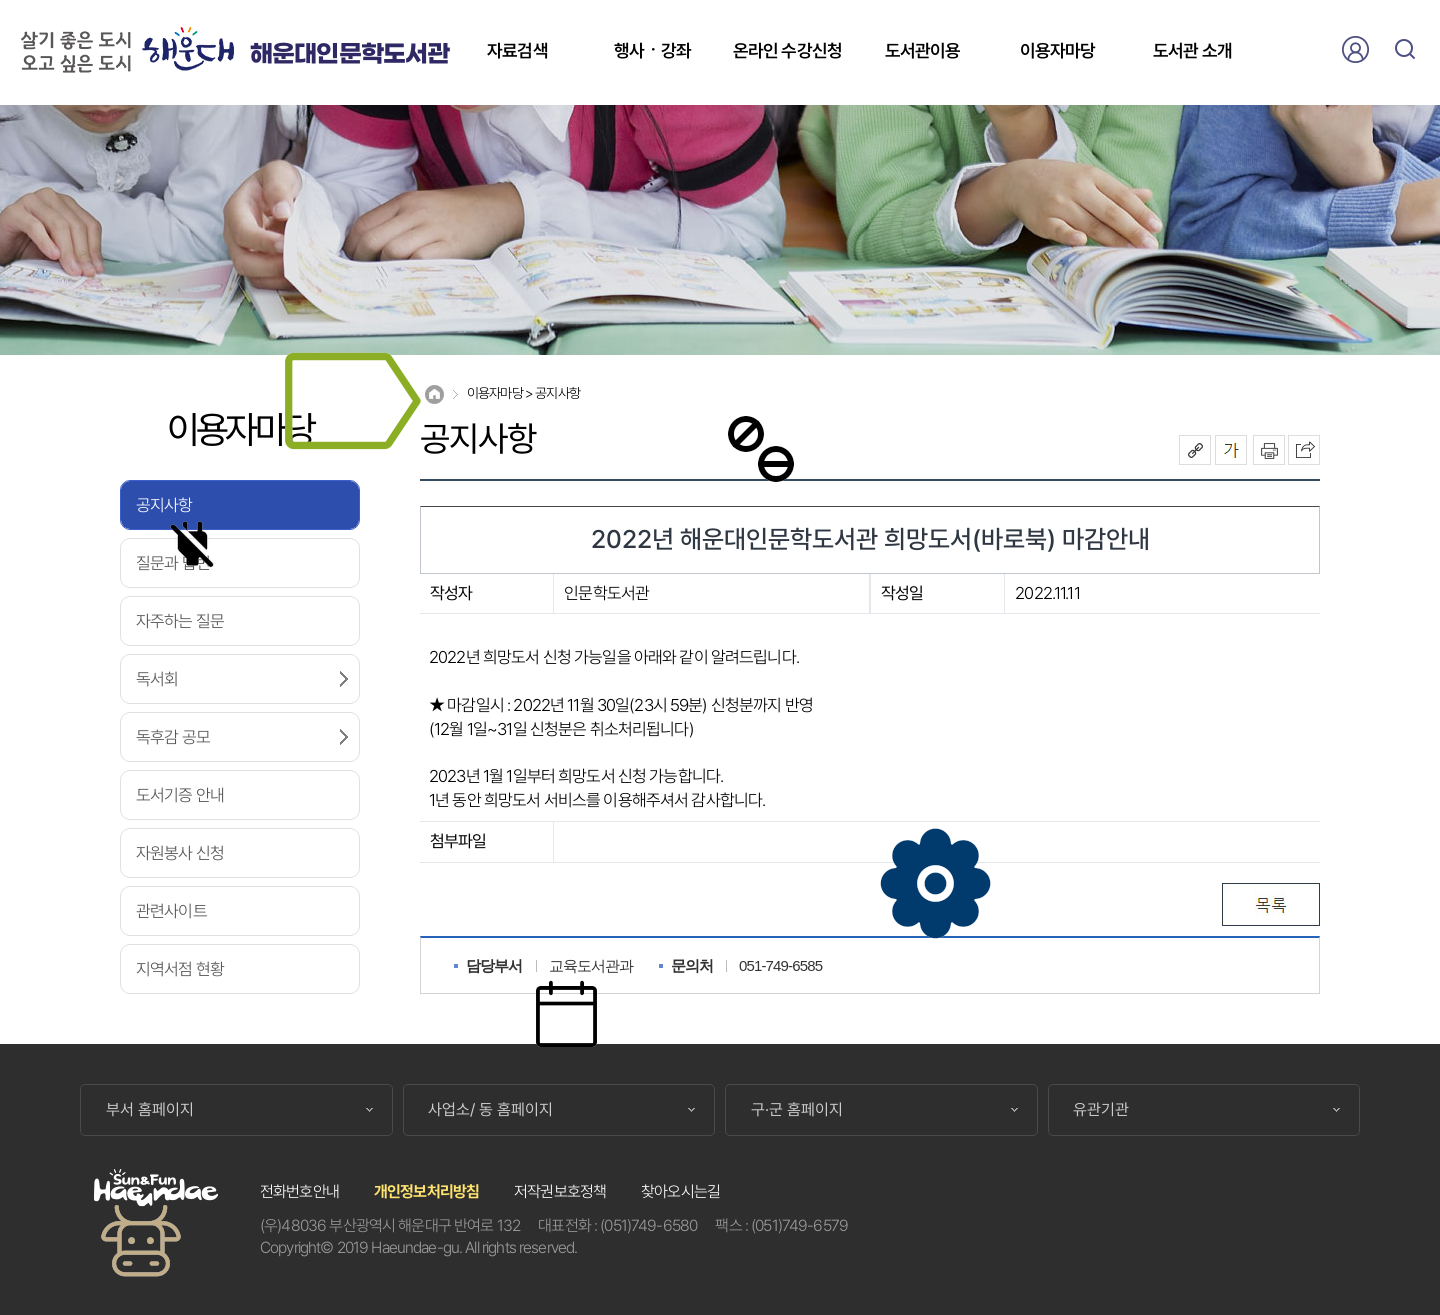  I want to click on power or charging is disabled, so click(192, 543).